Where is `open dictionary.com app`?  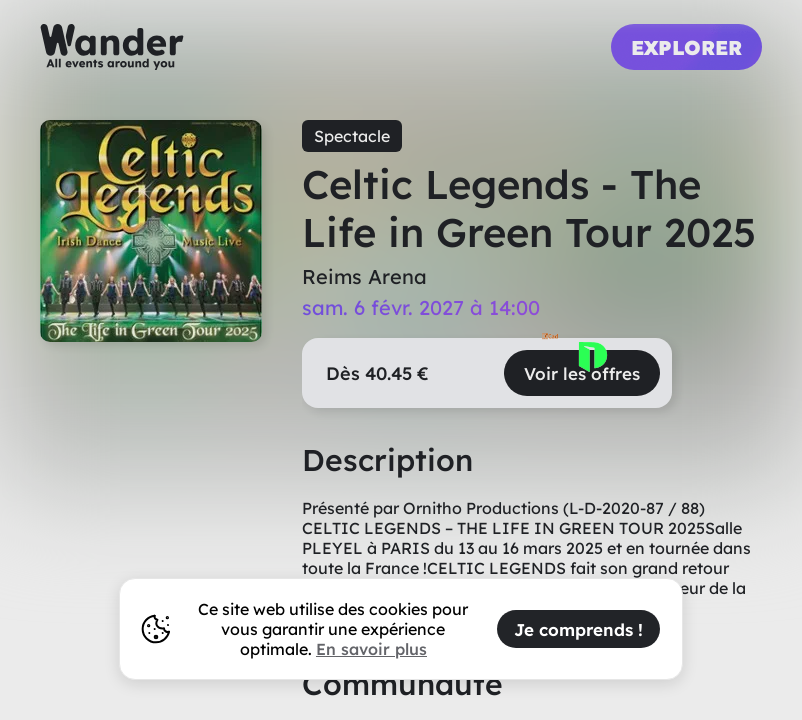 open dictionary.com app is located at coordinates (593, 357).